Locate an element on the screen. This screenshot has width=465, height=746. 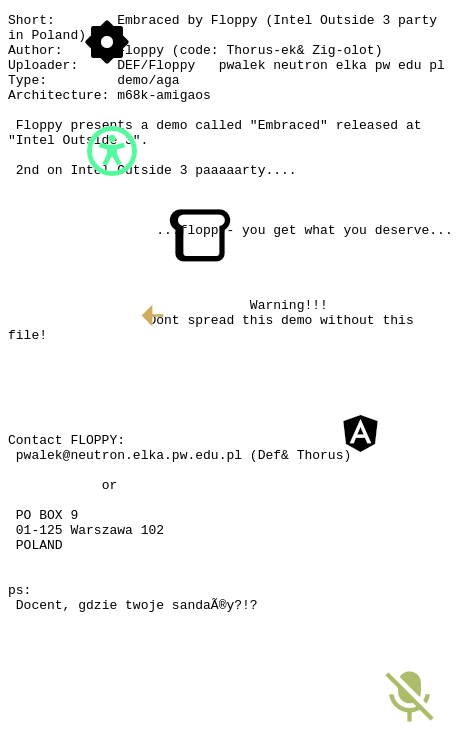
access settings or preferences is located at coordinates (107, 42).